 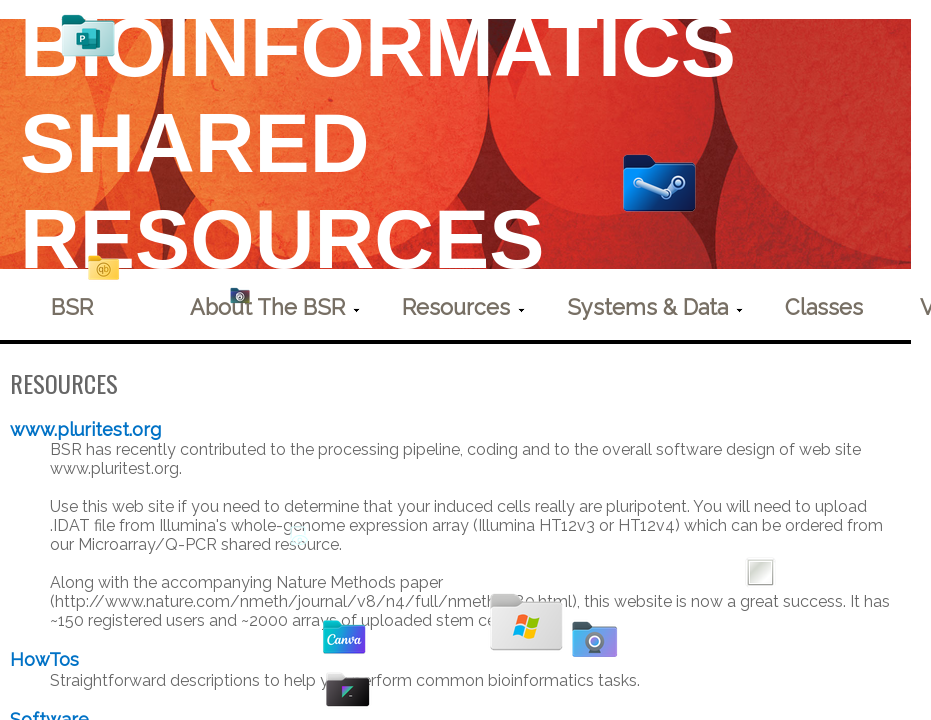 I want to click on open windows 7 system files folder, so click(x=526, y=624).